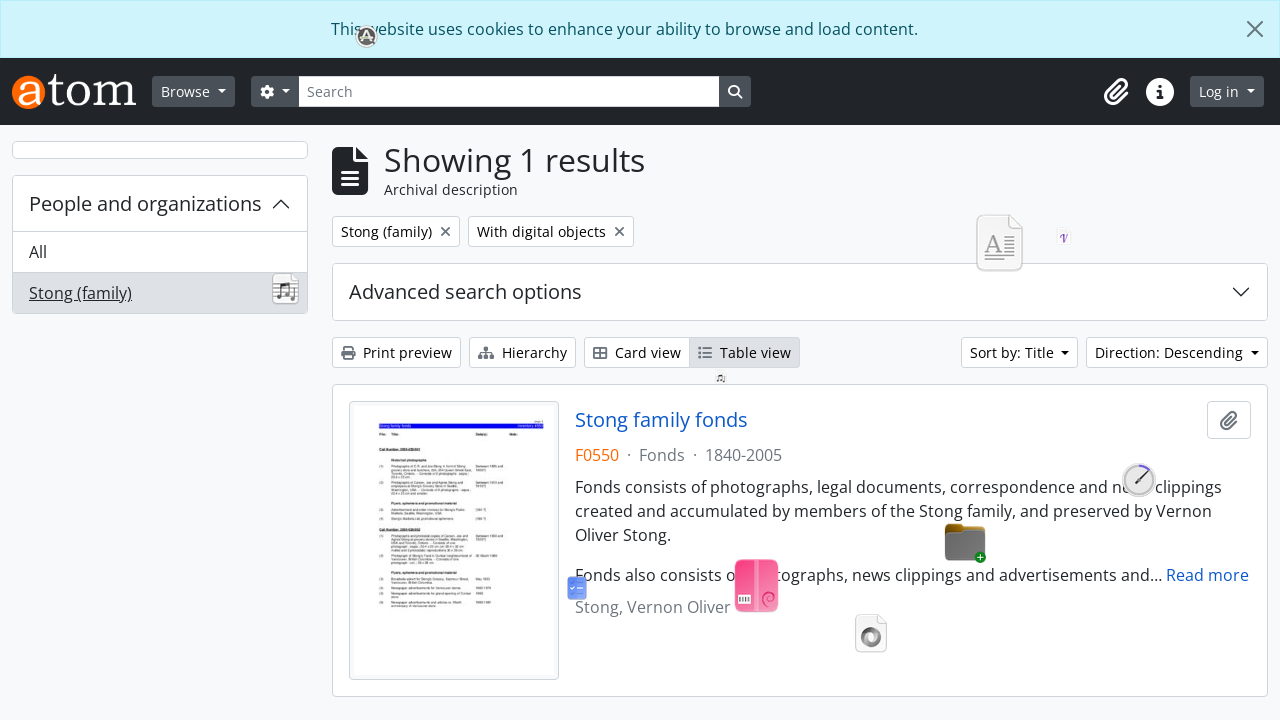  Describe the element at coordinates (999, 242) in the screenshot. I see `a rich text or formatted document file` at that location.